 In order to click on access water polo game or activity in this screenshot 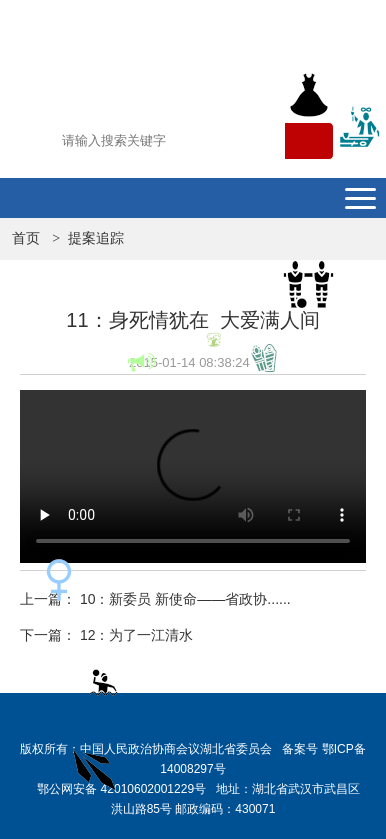, I will do `click(103, 682)`.